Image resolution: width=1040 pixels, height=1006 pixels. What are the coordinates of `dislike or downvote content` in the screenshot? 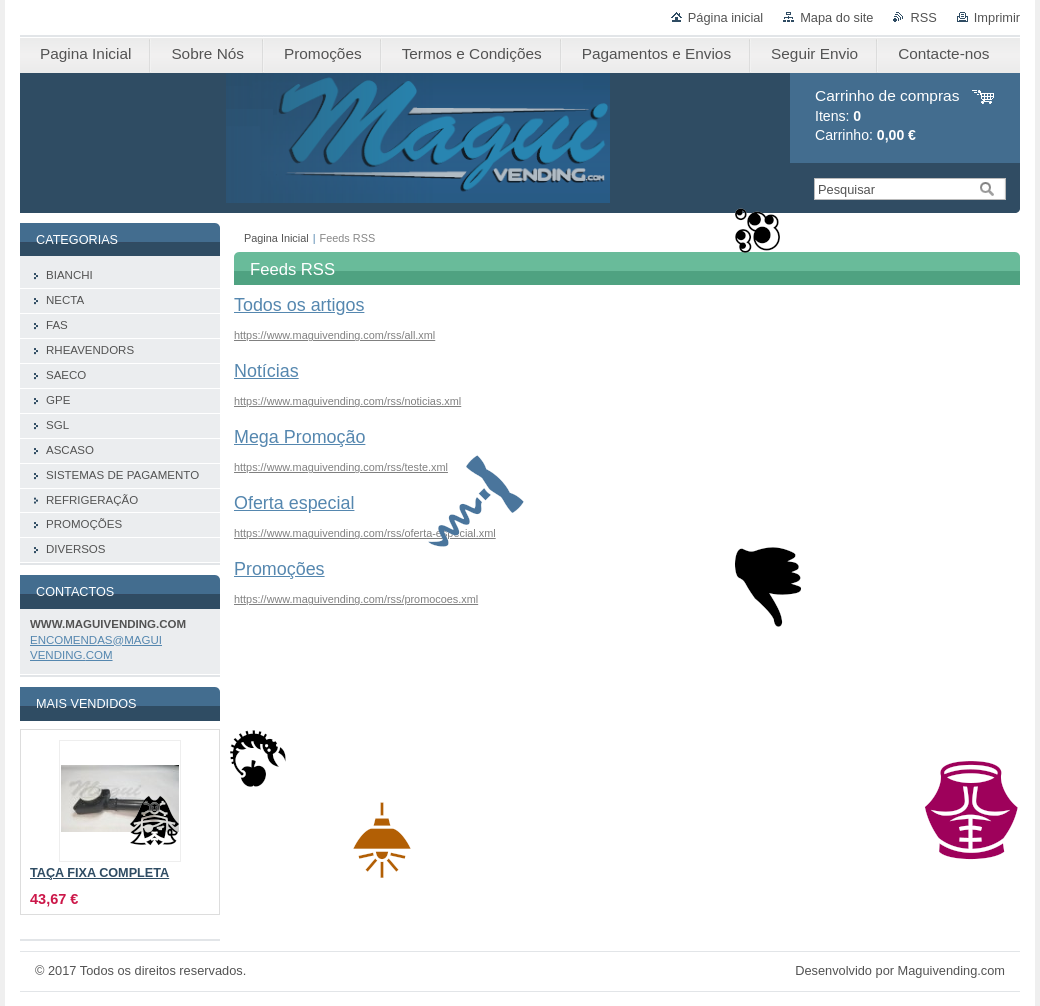 It's located at (768, 587).